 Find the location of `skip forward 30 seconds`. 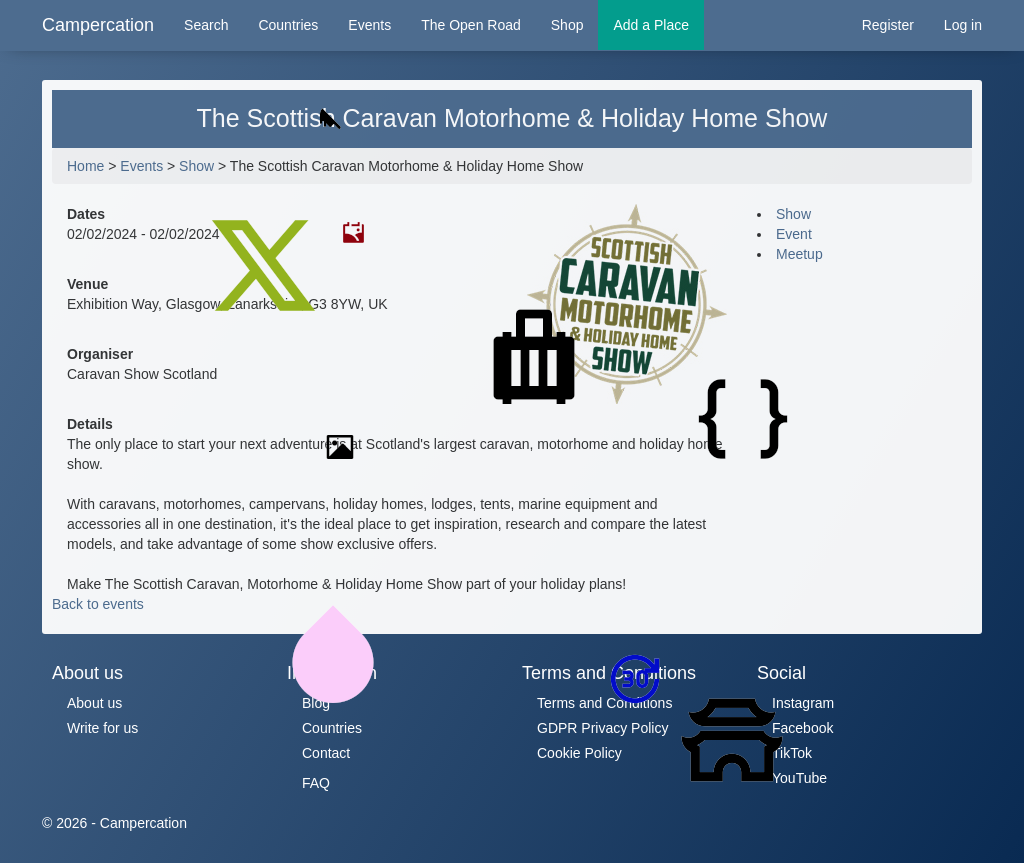

skip forward 30 seconds is located at coordinates (635, 679).